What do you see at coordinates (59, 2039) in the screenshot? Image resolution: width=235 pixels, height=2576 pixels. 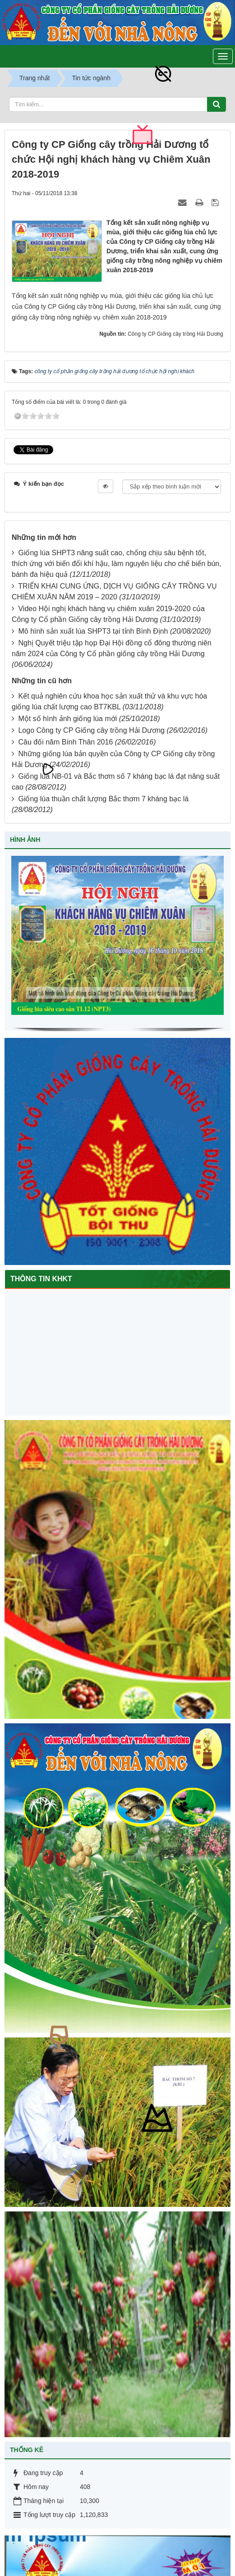 I see `indicates drink or beverage option` at bounding box center [59, 2039].